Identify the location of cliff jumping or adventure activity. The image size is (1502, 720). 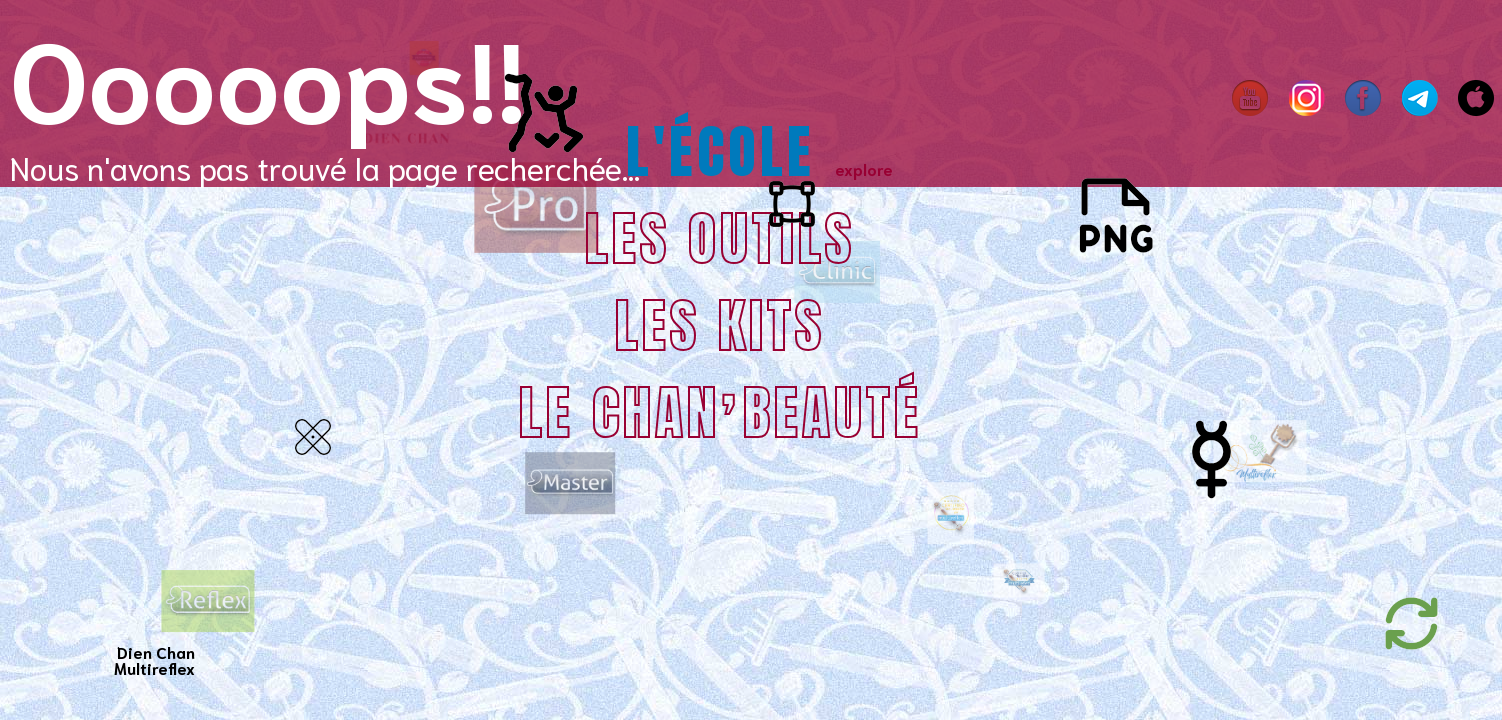
(544, 113).